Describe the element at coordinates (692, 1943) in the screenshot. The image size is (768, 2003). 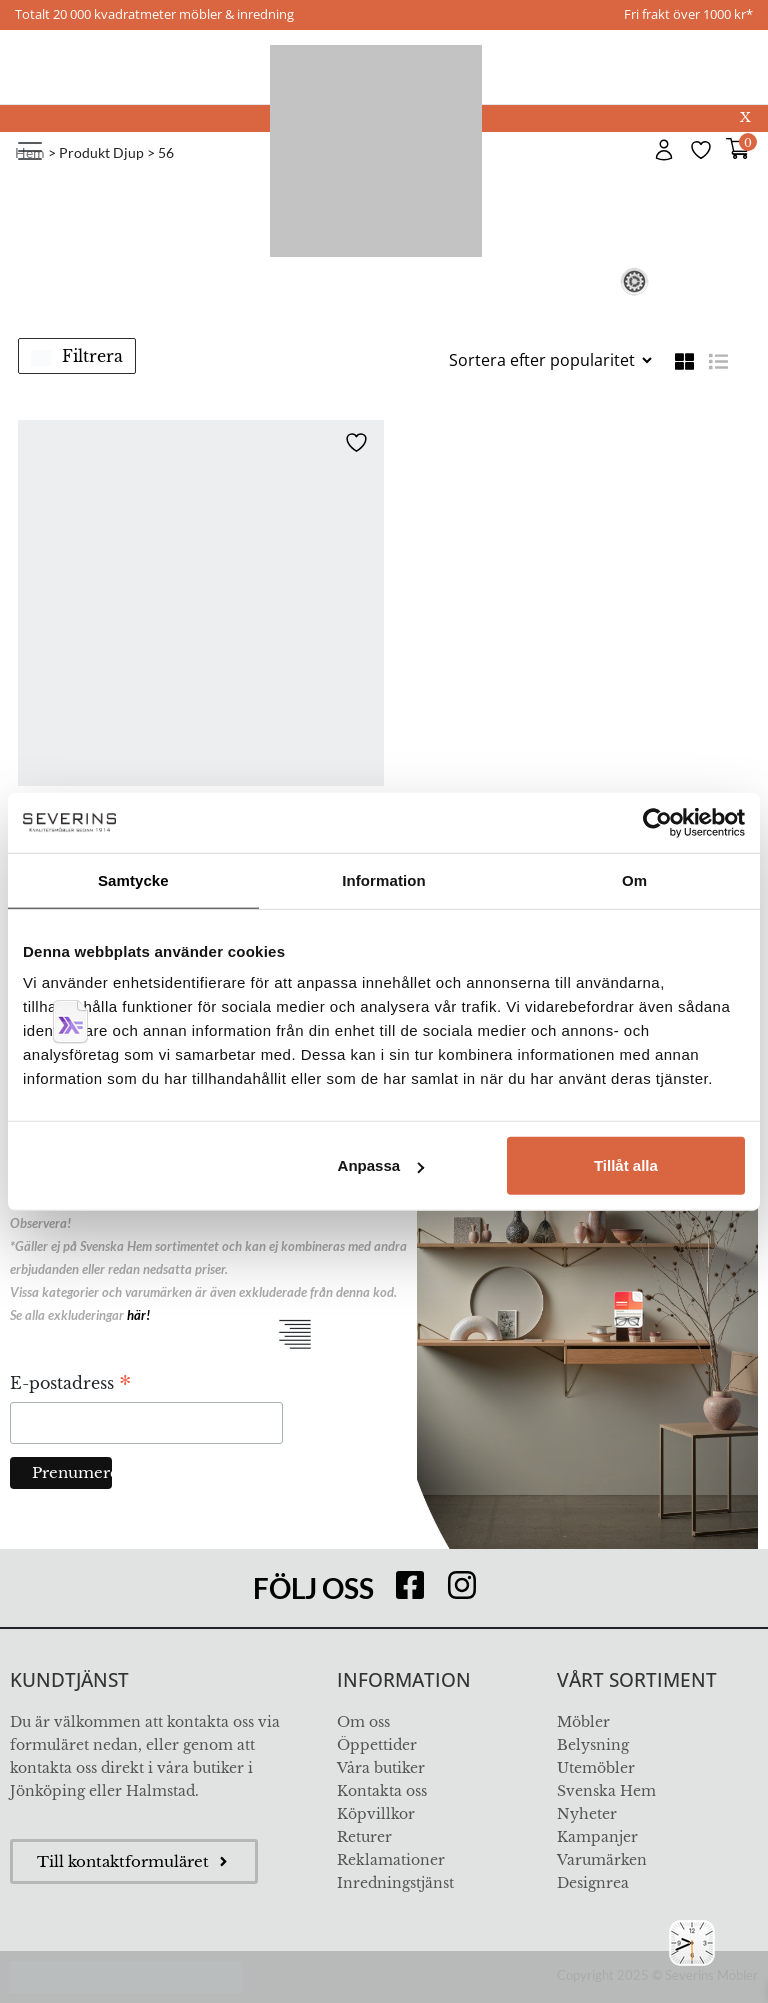
I see `open date and time settings` at that location.